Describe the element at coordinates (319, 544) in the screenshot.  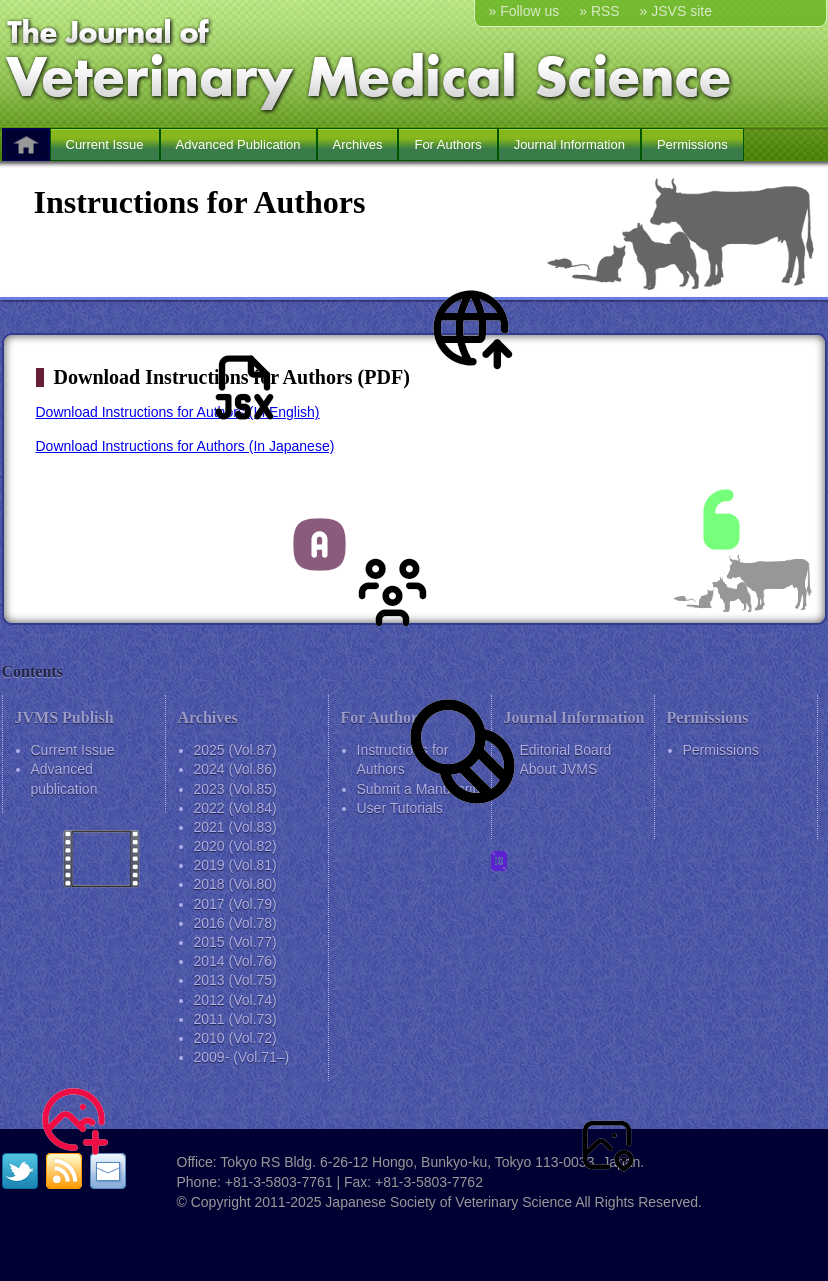
I see `select font style or text formatting option` at that location.